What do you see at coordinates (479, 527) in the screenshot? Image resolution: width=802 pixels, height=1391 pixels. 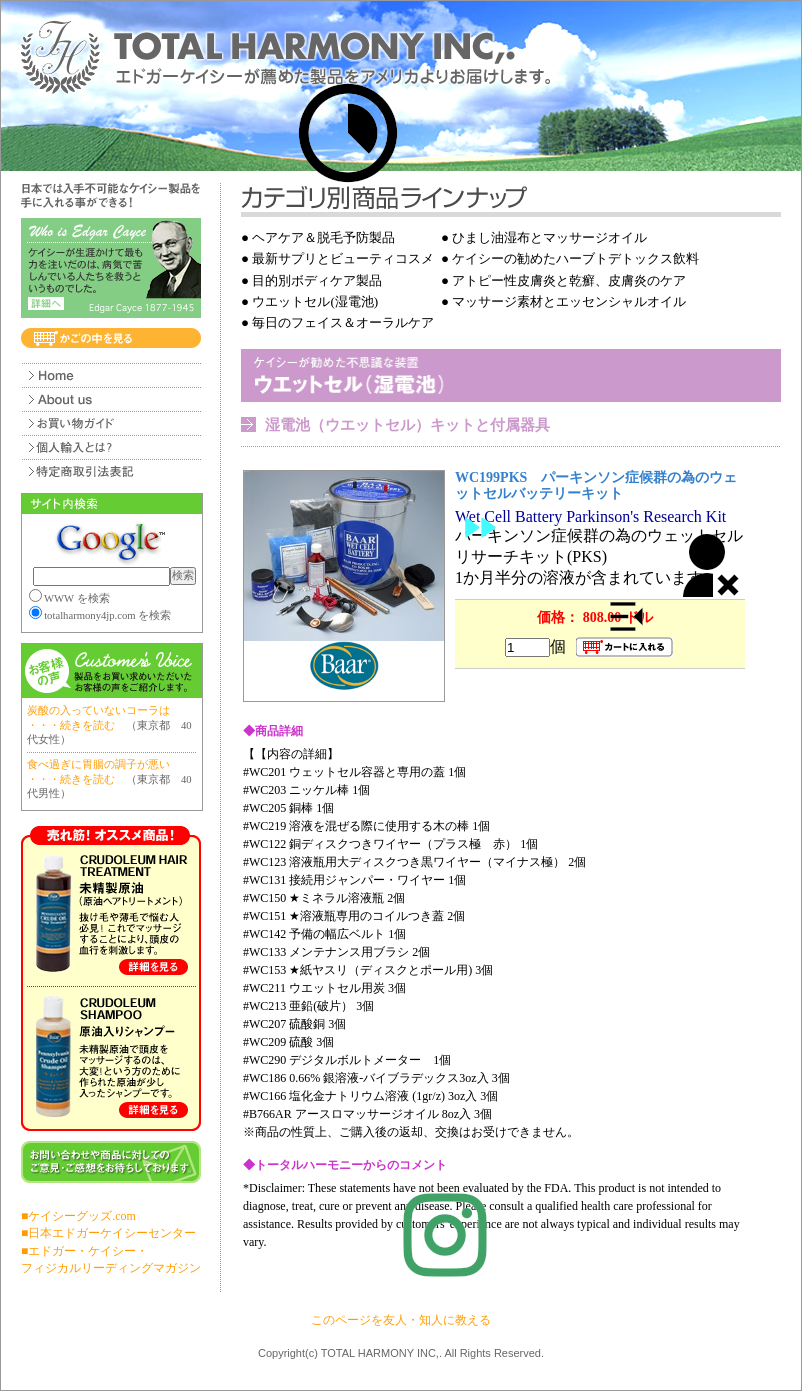 I see `fast forward media playback` at bounding box center [479, 527].